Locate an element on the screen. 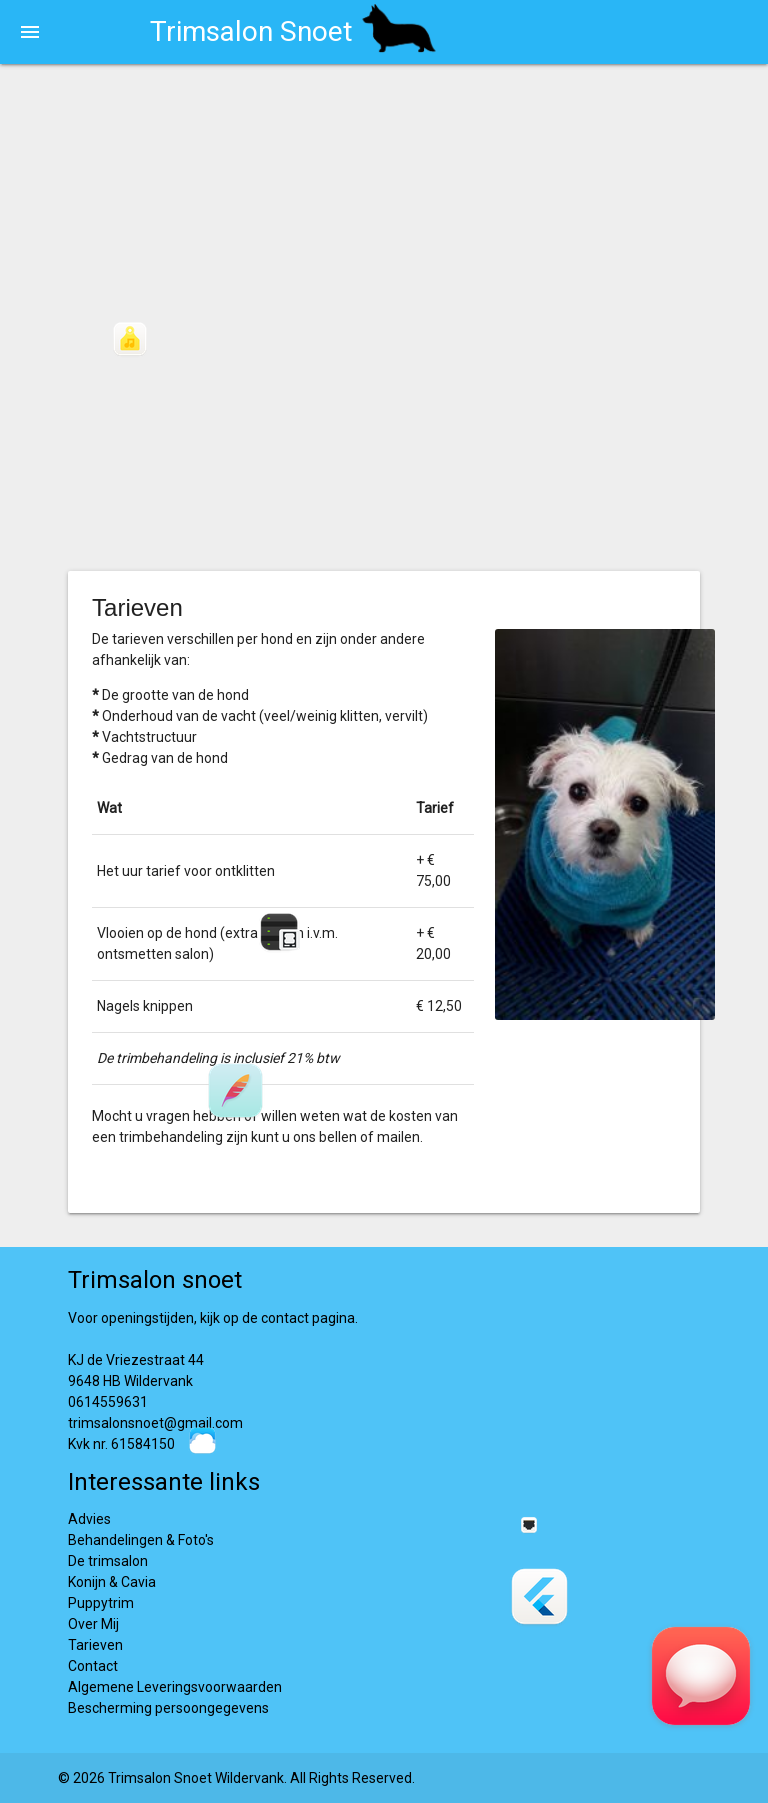  open the Flutter development application is located at coordinates (539, 1596).